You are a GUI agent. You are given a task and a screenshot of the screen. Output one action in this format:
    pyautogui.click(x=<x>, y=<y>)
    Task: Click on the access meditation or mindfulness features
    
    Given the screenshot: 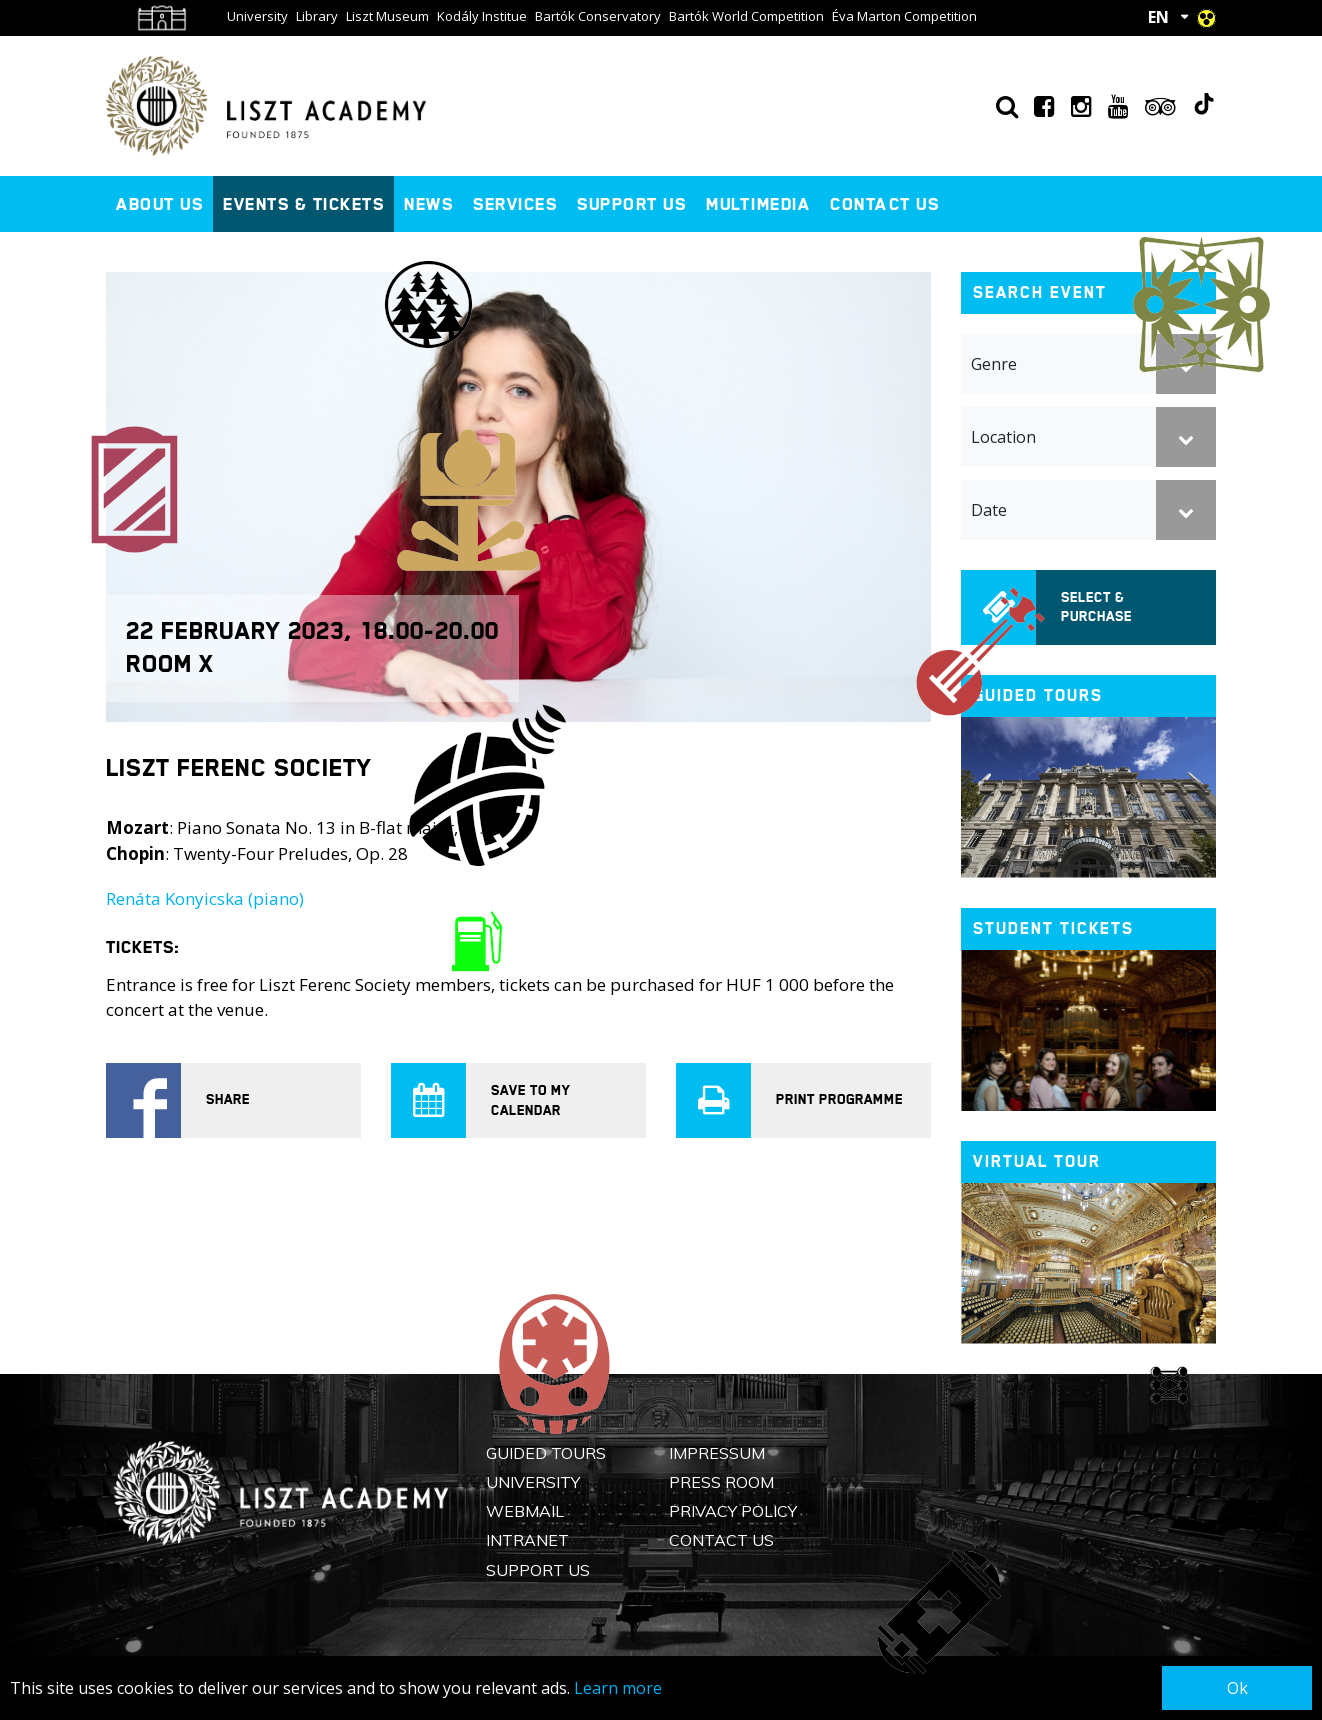 What is the action you would take?
    pyautogui.click(x=468, y=500)
    